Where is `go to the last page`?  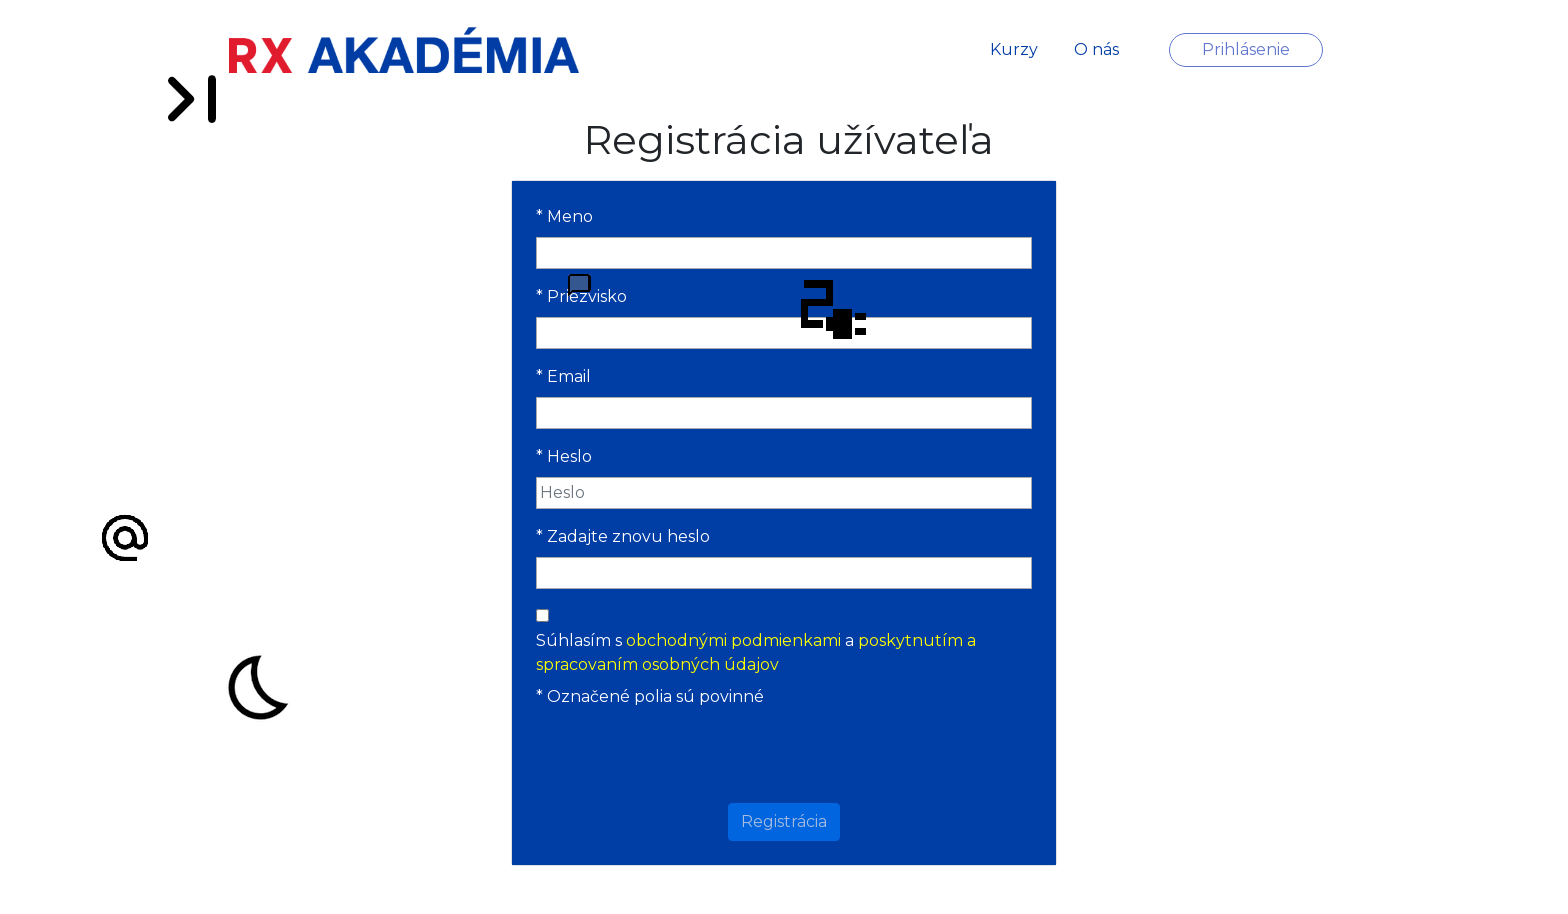 go to the last page is located at coordinates (192, 99).